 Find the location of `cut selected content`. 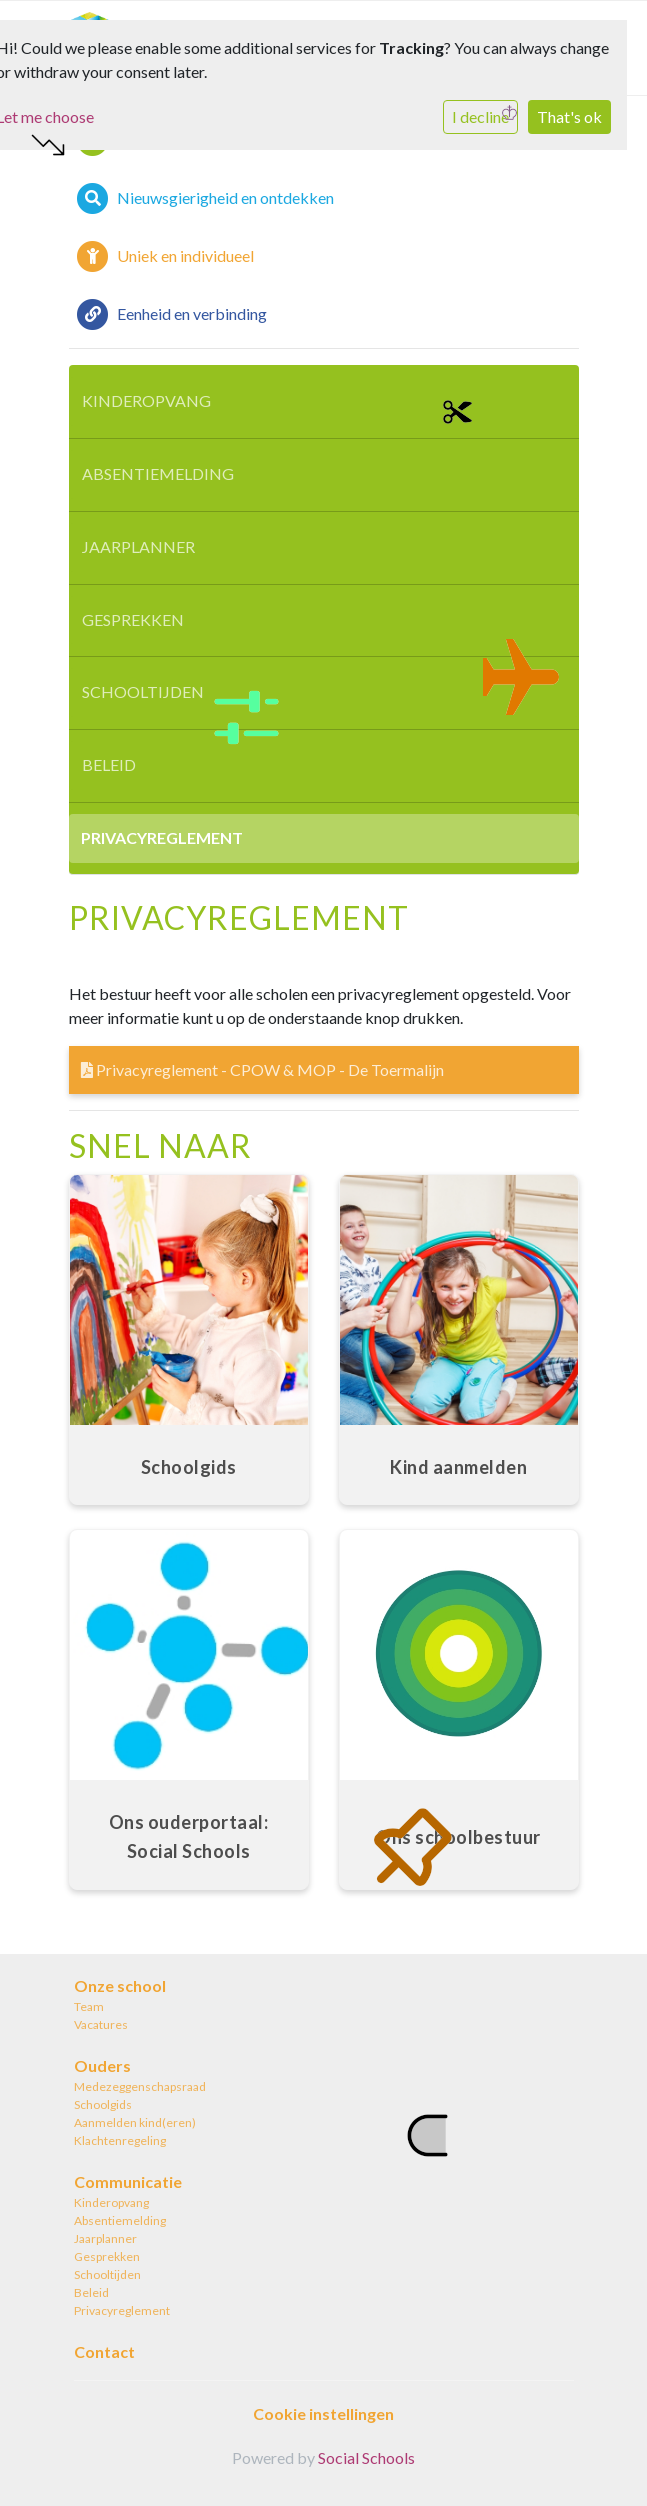

cut selected content is located at coordinates (457, 412).